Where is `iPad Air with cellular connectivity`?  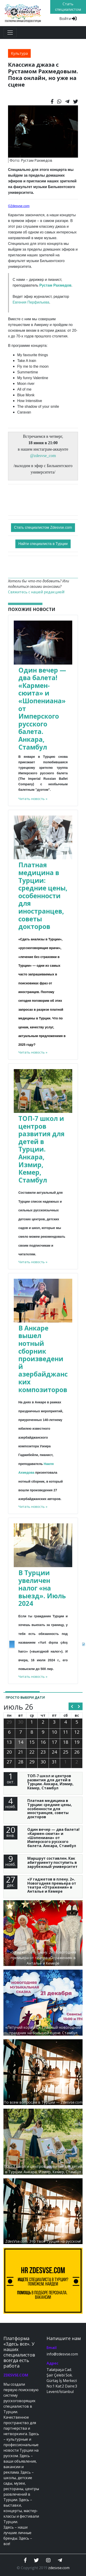
iPad Air with cellular connectivity is located at coordinates (12, 1644).